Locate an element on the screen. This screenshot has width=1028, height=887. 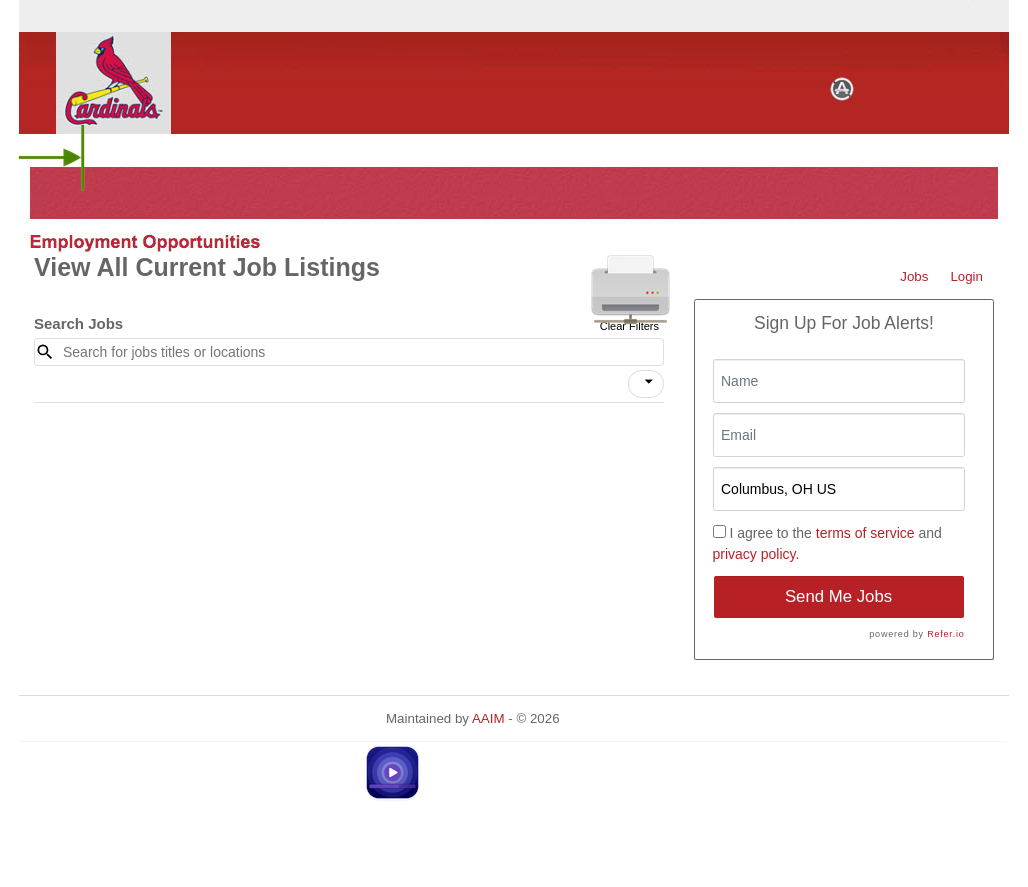
open the software updater application is located at coordinates (842, 89).